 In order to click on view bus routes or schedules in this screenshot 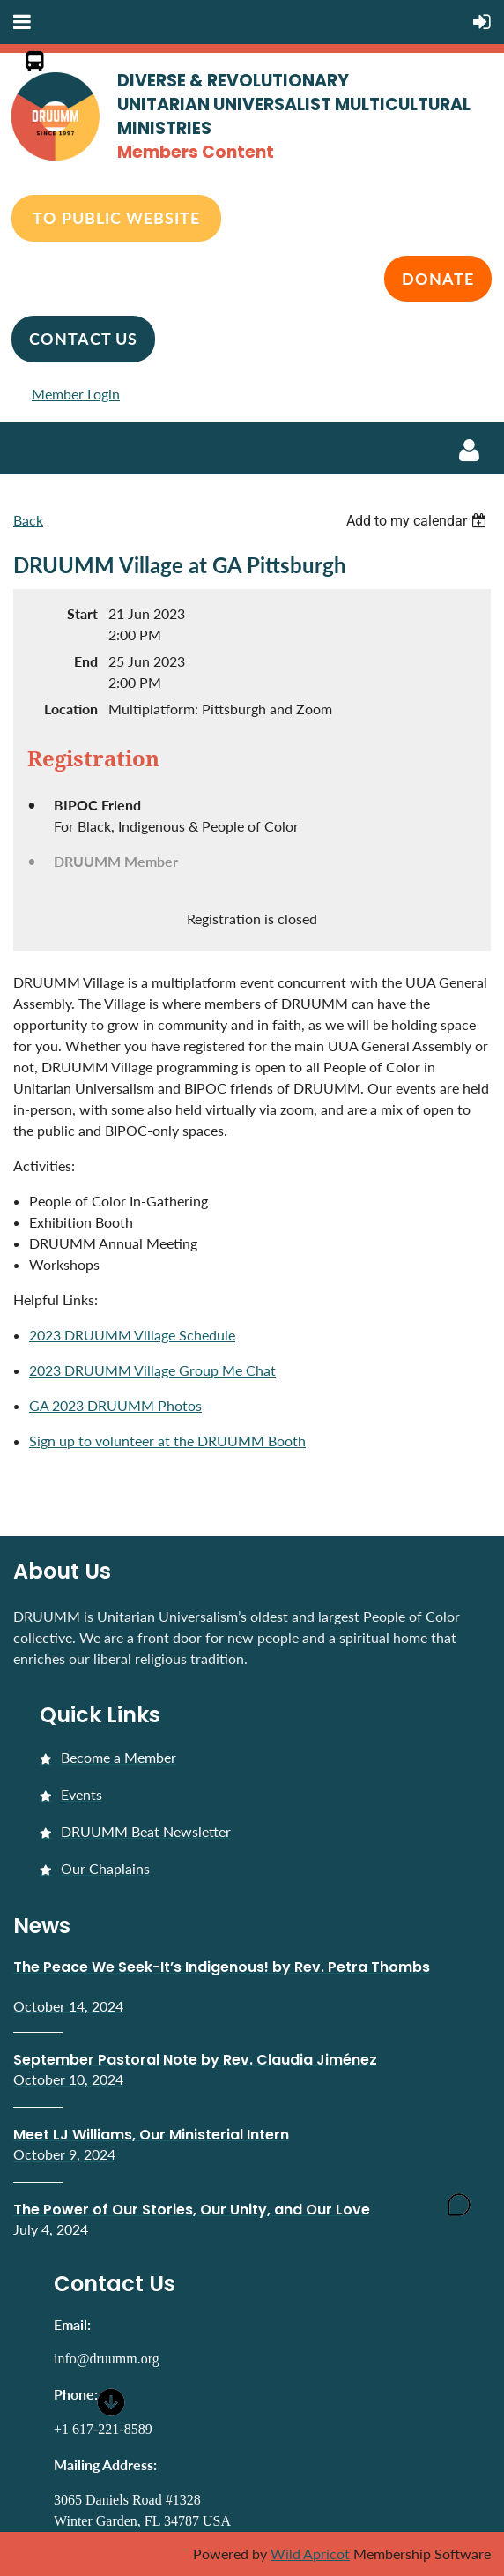, I will do `click(34, 61)`.